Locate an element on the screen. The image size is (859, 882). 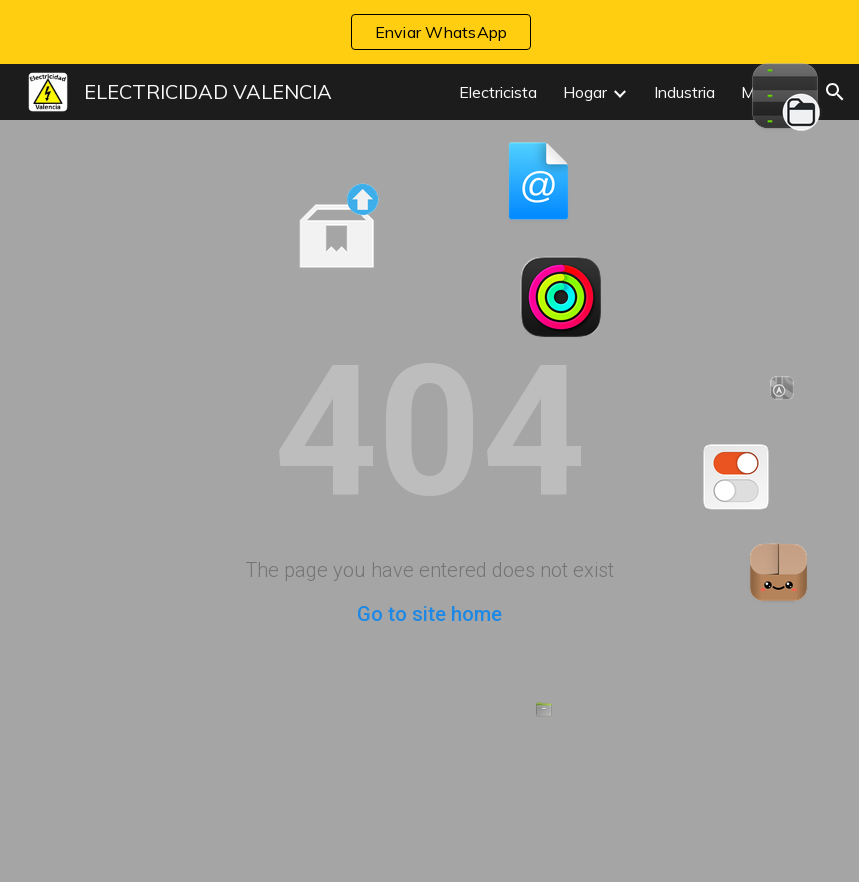
address book or contacts file is located at coordinates (538, 182).